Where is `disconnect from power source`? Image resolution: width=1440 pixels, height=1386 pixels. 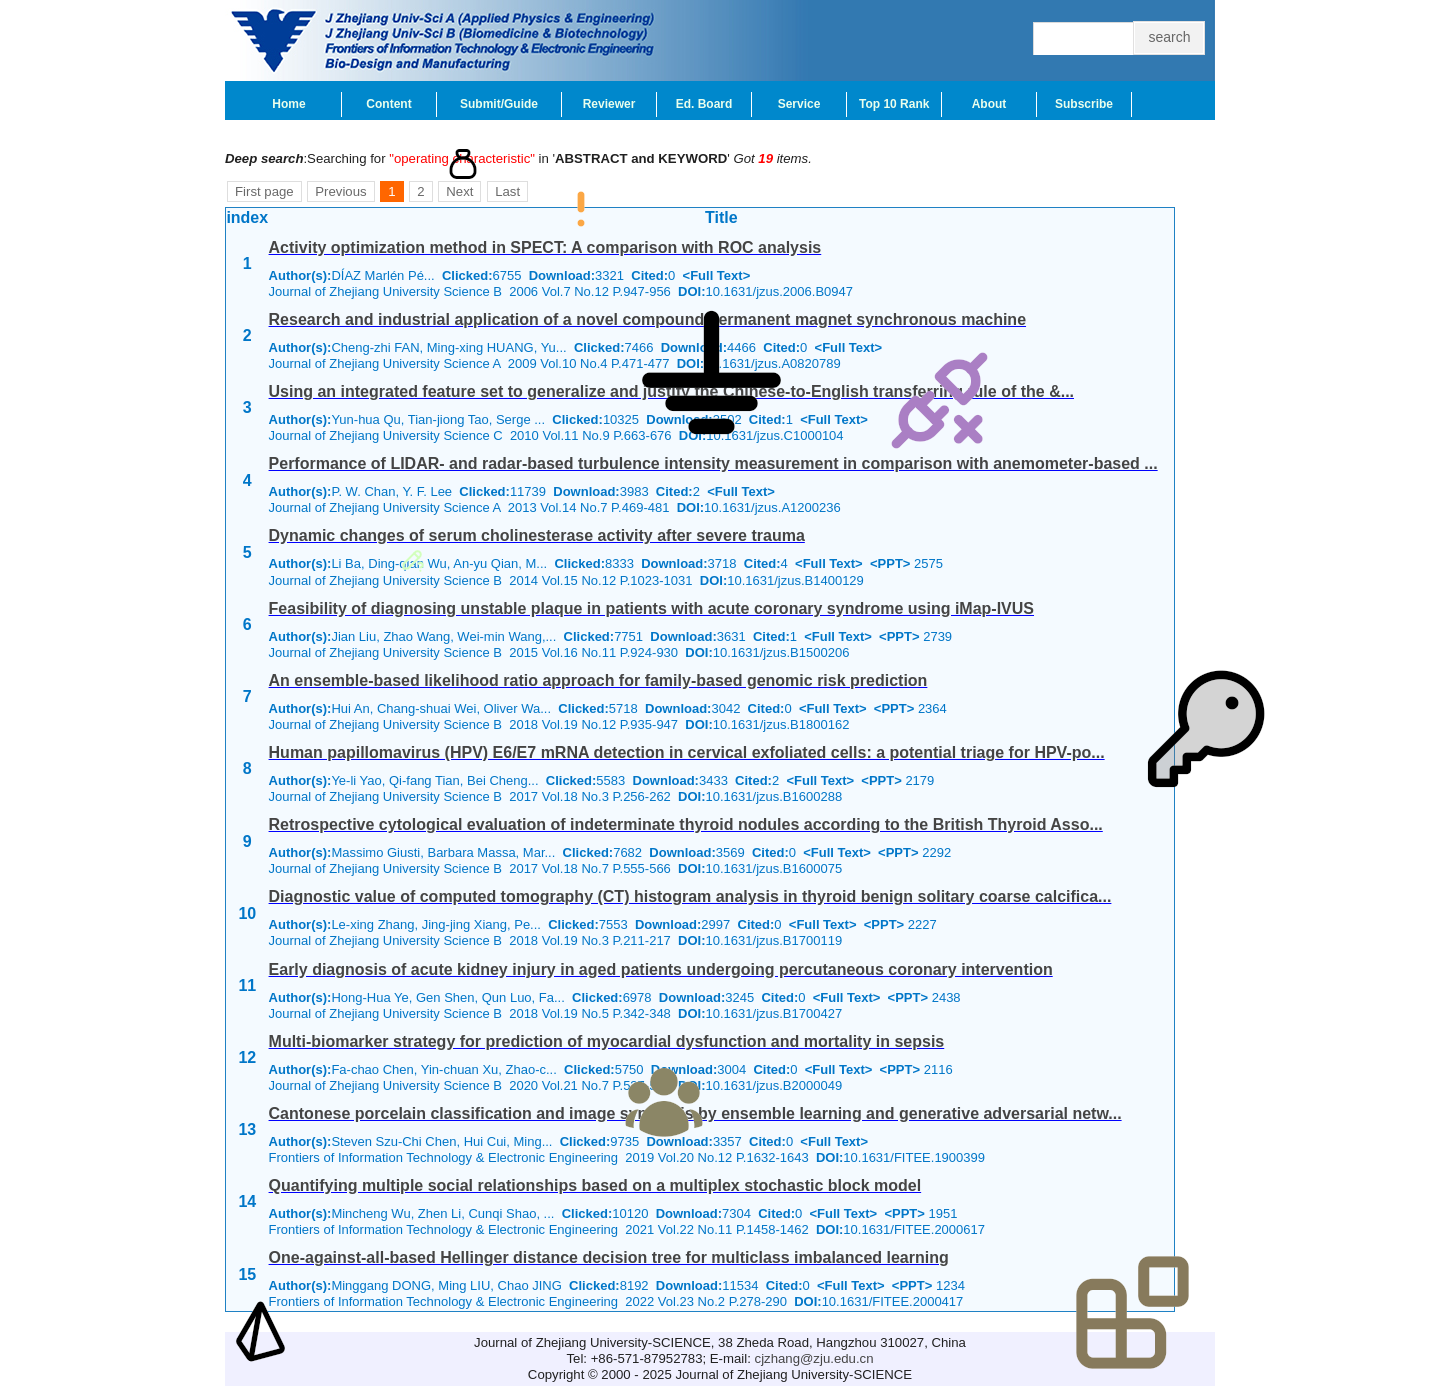 disconnect from power source is located at coordinates (939, 400).